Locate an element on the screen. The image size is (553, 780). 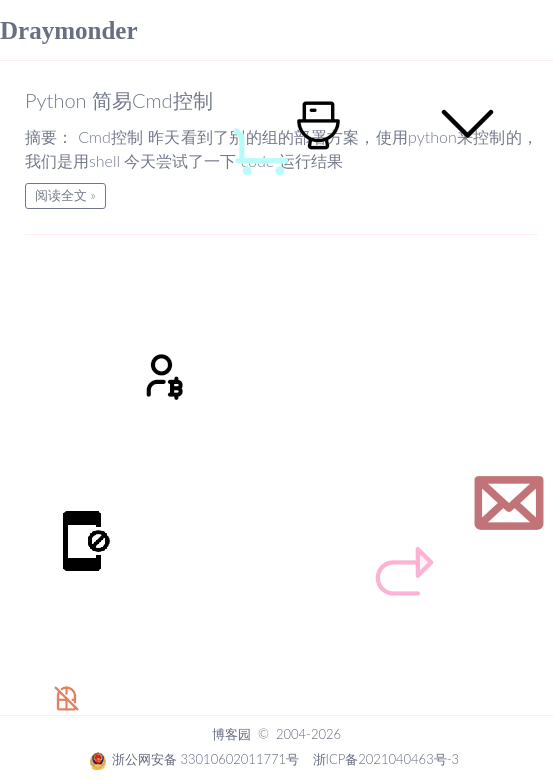
redo last action is located at coordinates (404, 573).